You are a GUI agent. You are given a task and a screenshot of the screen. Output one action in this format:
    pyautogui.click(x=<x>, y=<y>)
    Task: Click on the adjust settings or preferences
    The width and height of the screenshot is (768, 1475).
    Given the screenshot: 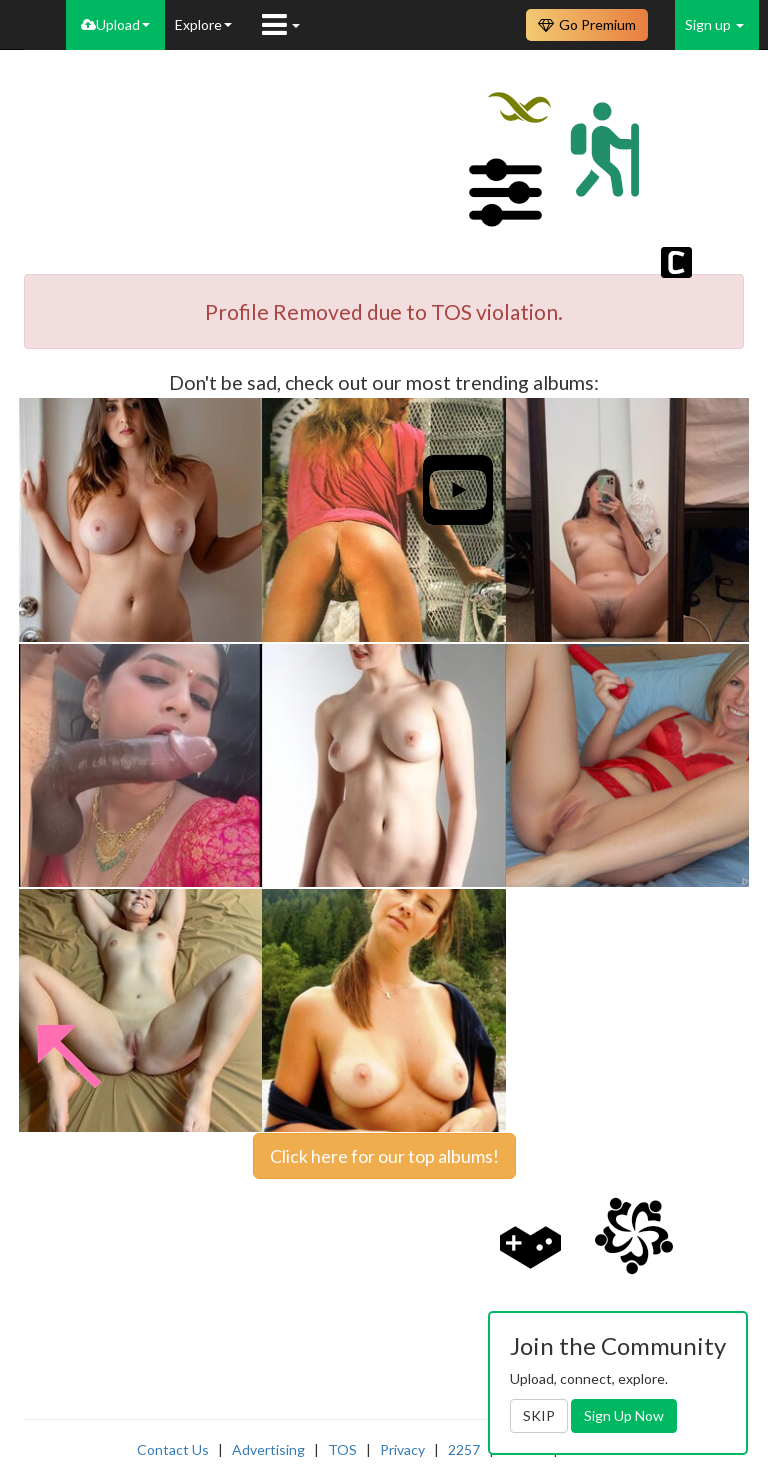 What is the action you would take?
    pyautogui.click(x=505, y=192)
    